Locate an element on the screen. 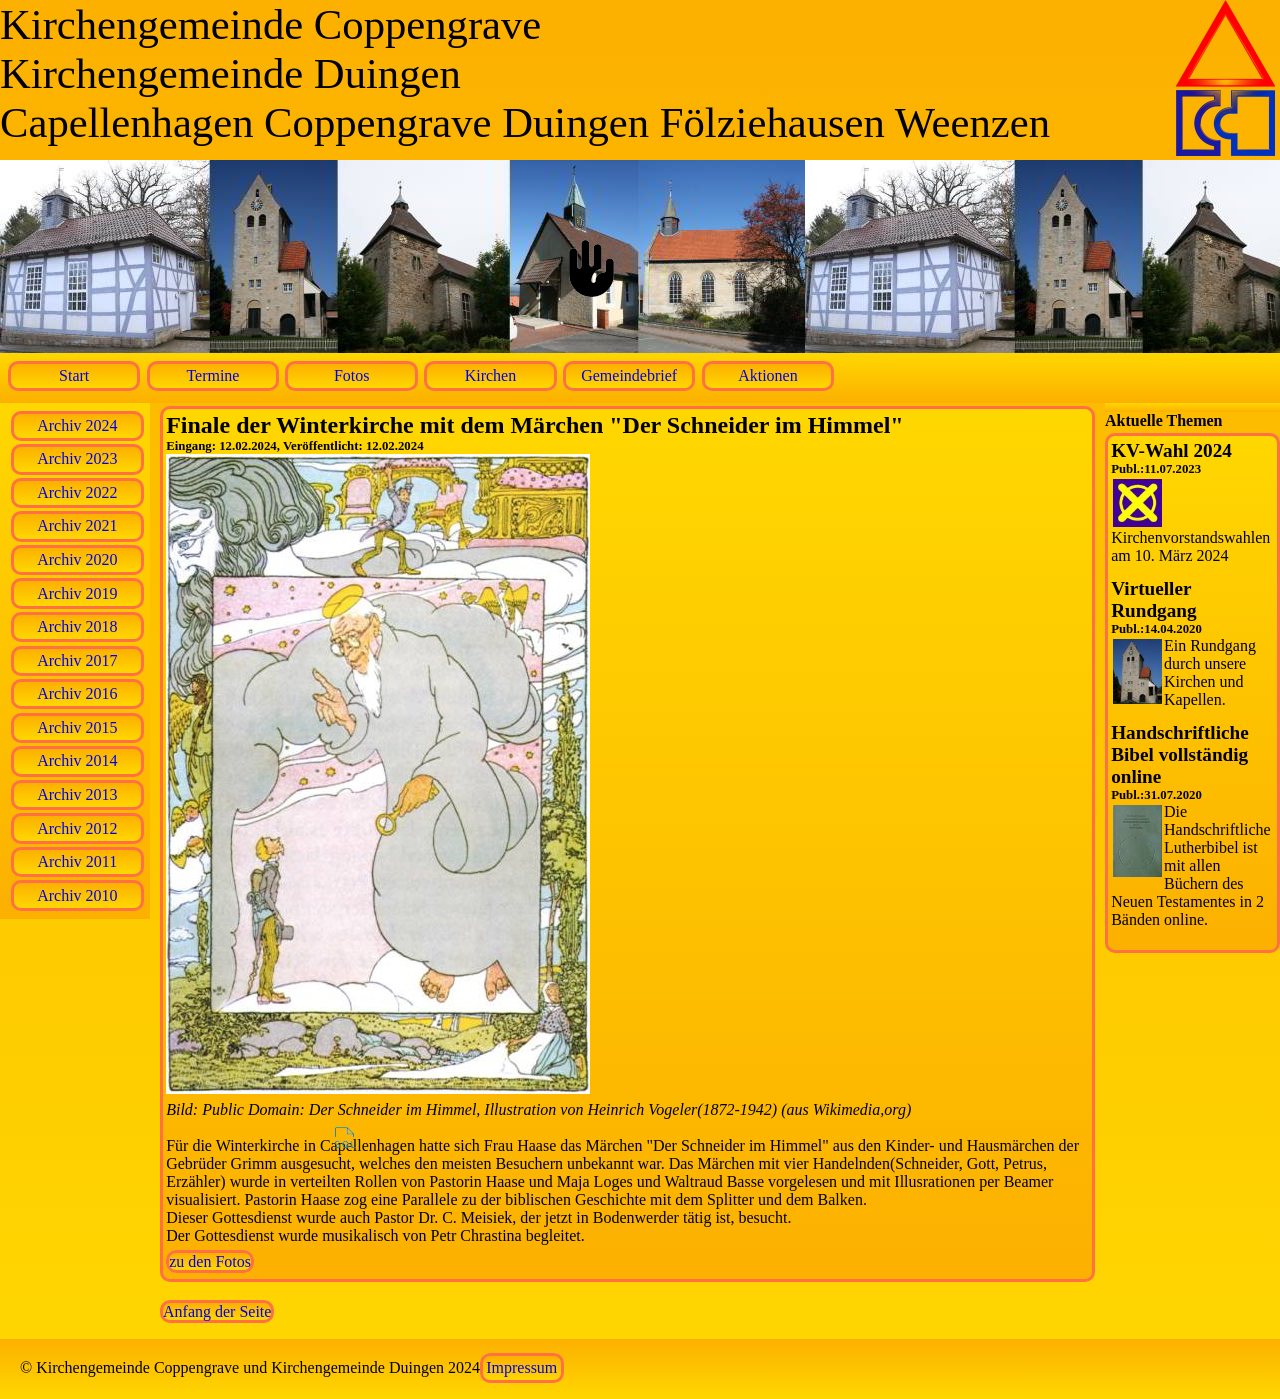 The height and width of the screenshot is (1399, 1280). open or view an SQL database file is located at coordinates (344, 1138).